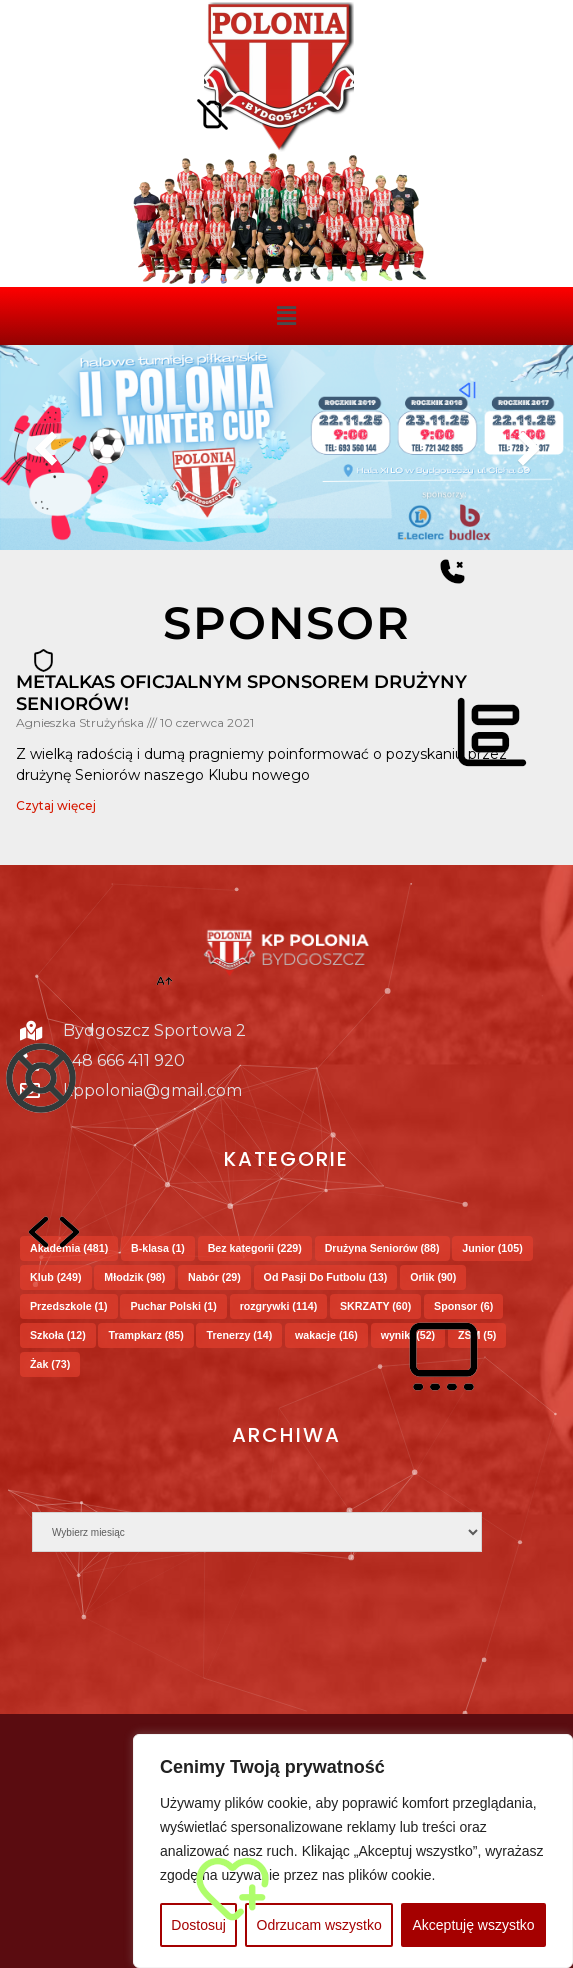 The width and height of the screenshot is (573, 1968). I want to click on view gallery in thumbnail grid mode, so click(443, 1356).